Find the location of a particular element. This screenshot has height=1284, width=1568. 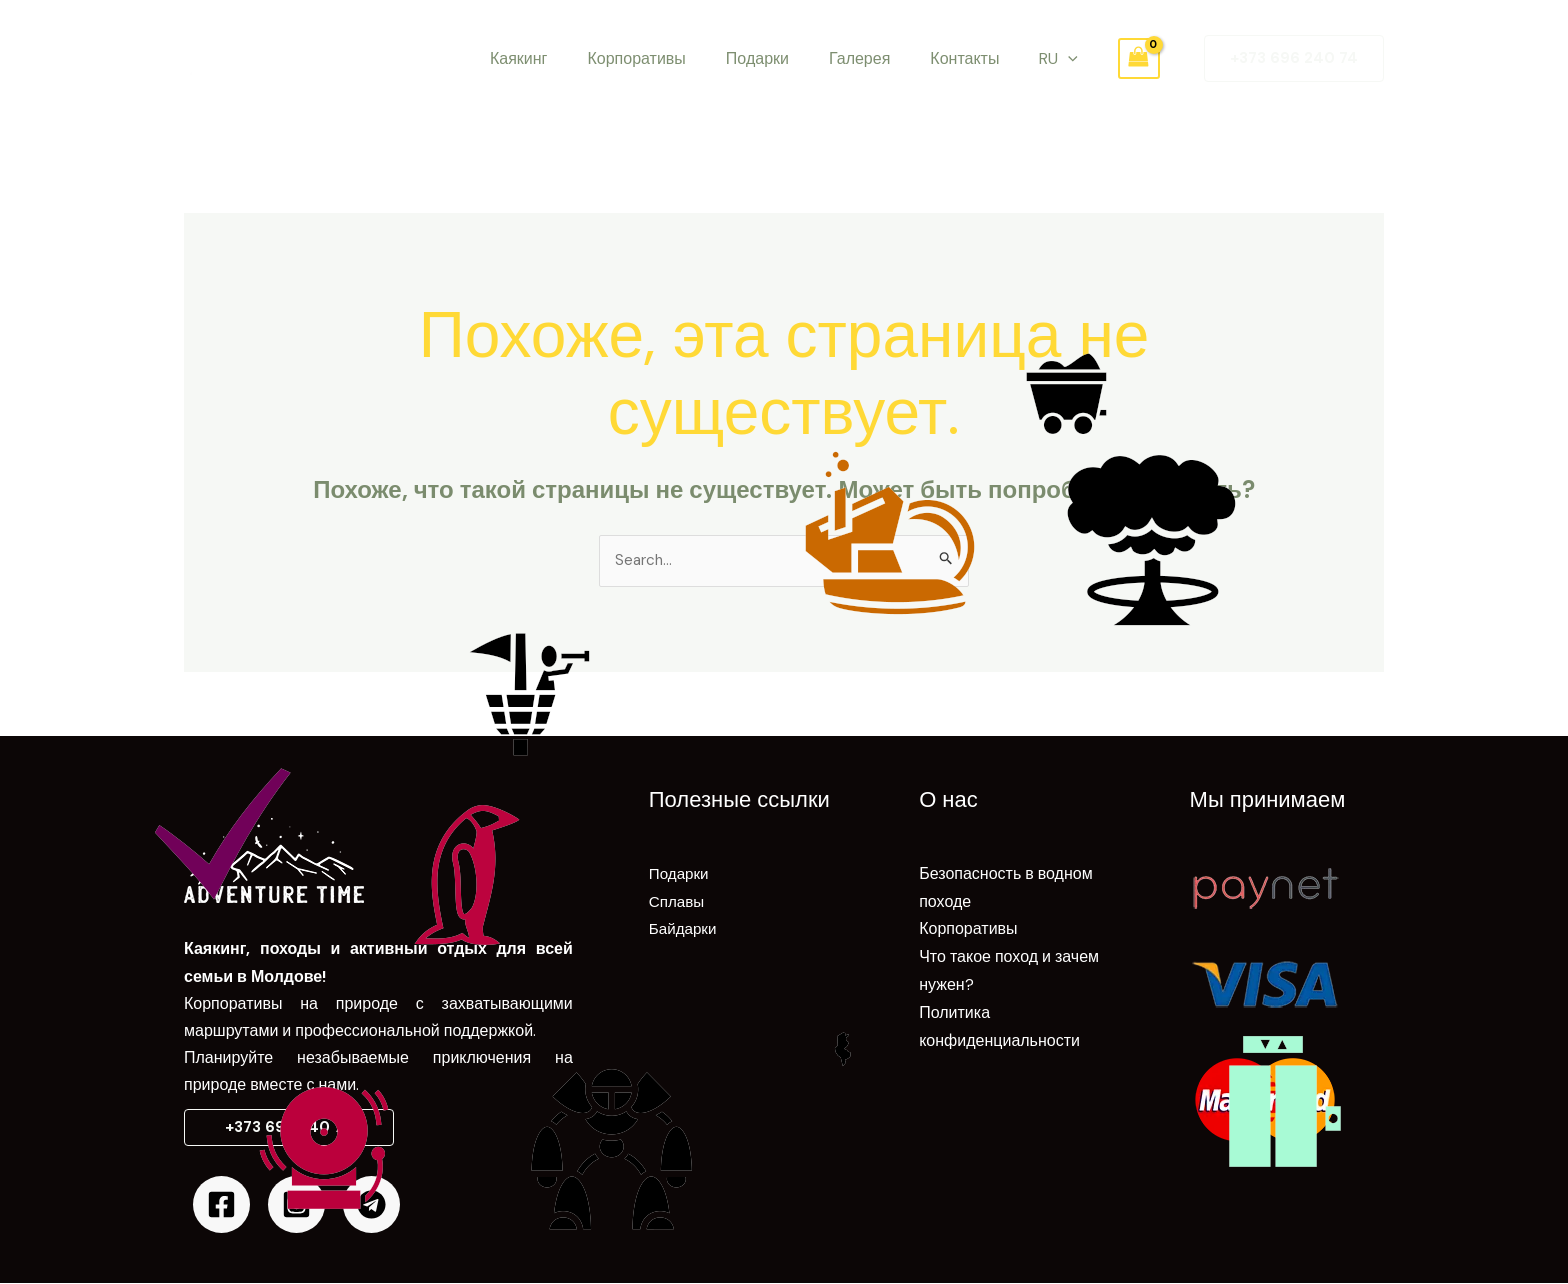

access mining or resource collection game feature is located at coordinates (1068, 391).